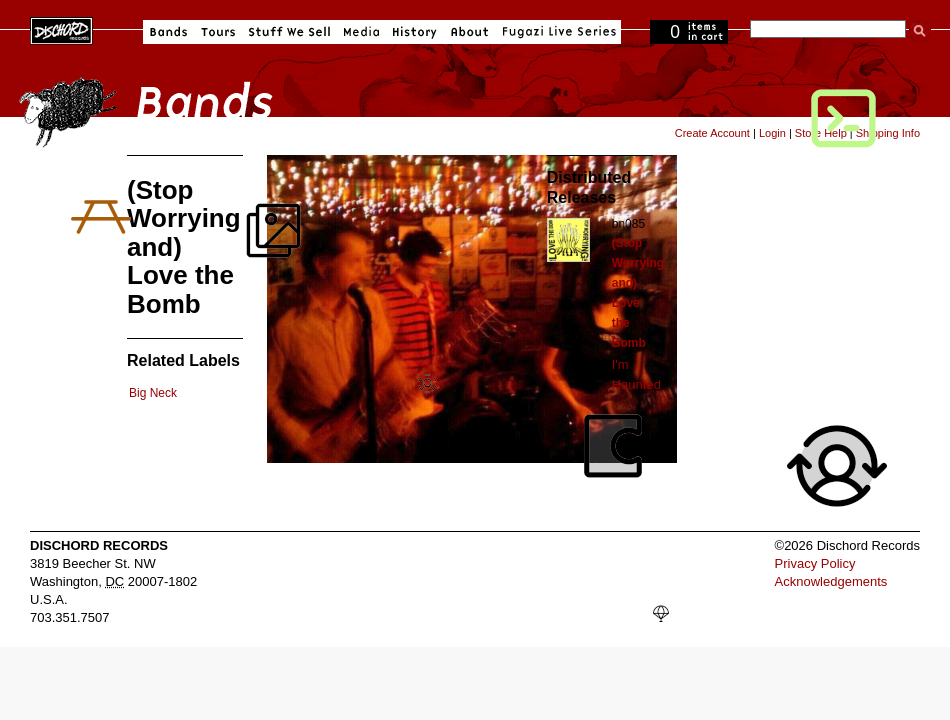 Image resolution: width=950 pixels, height=720 pixels. I want to click on switch between user accounts, so click(837, 466).